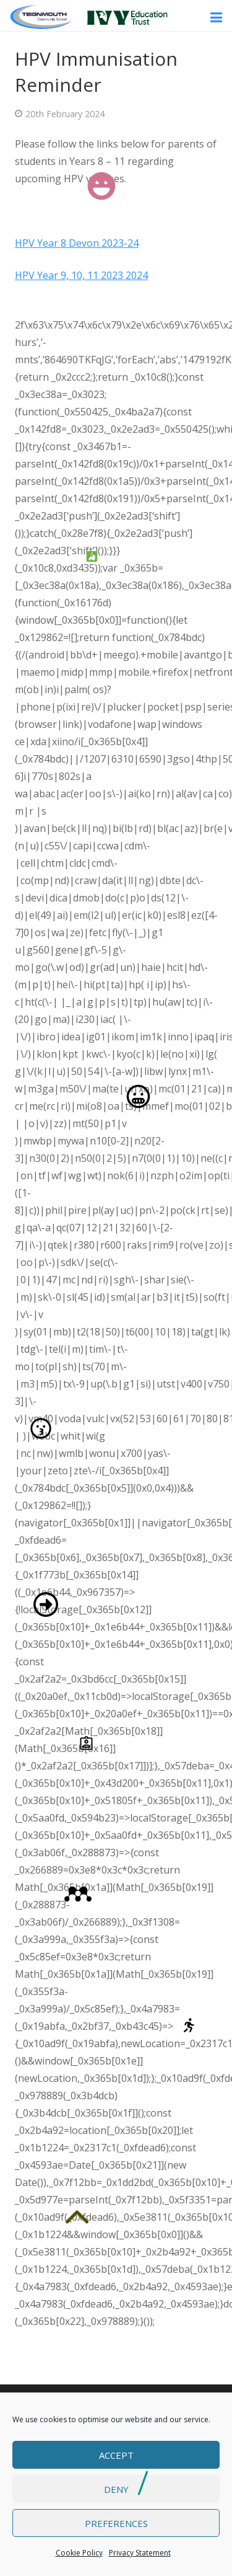 This screenshot has width=232, height=2576. I want to click on open Mendeley reference manager, so click(78, 1894).